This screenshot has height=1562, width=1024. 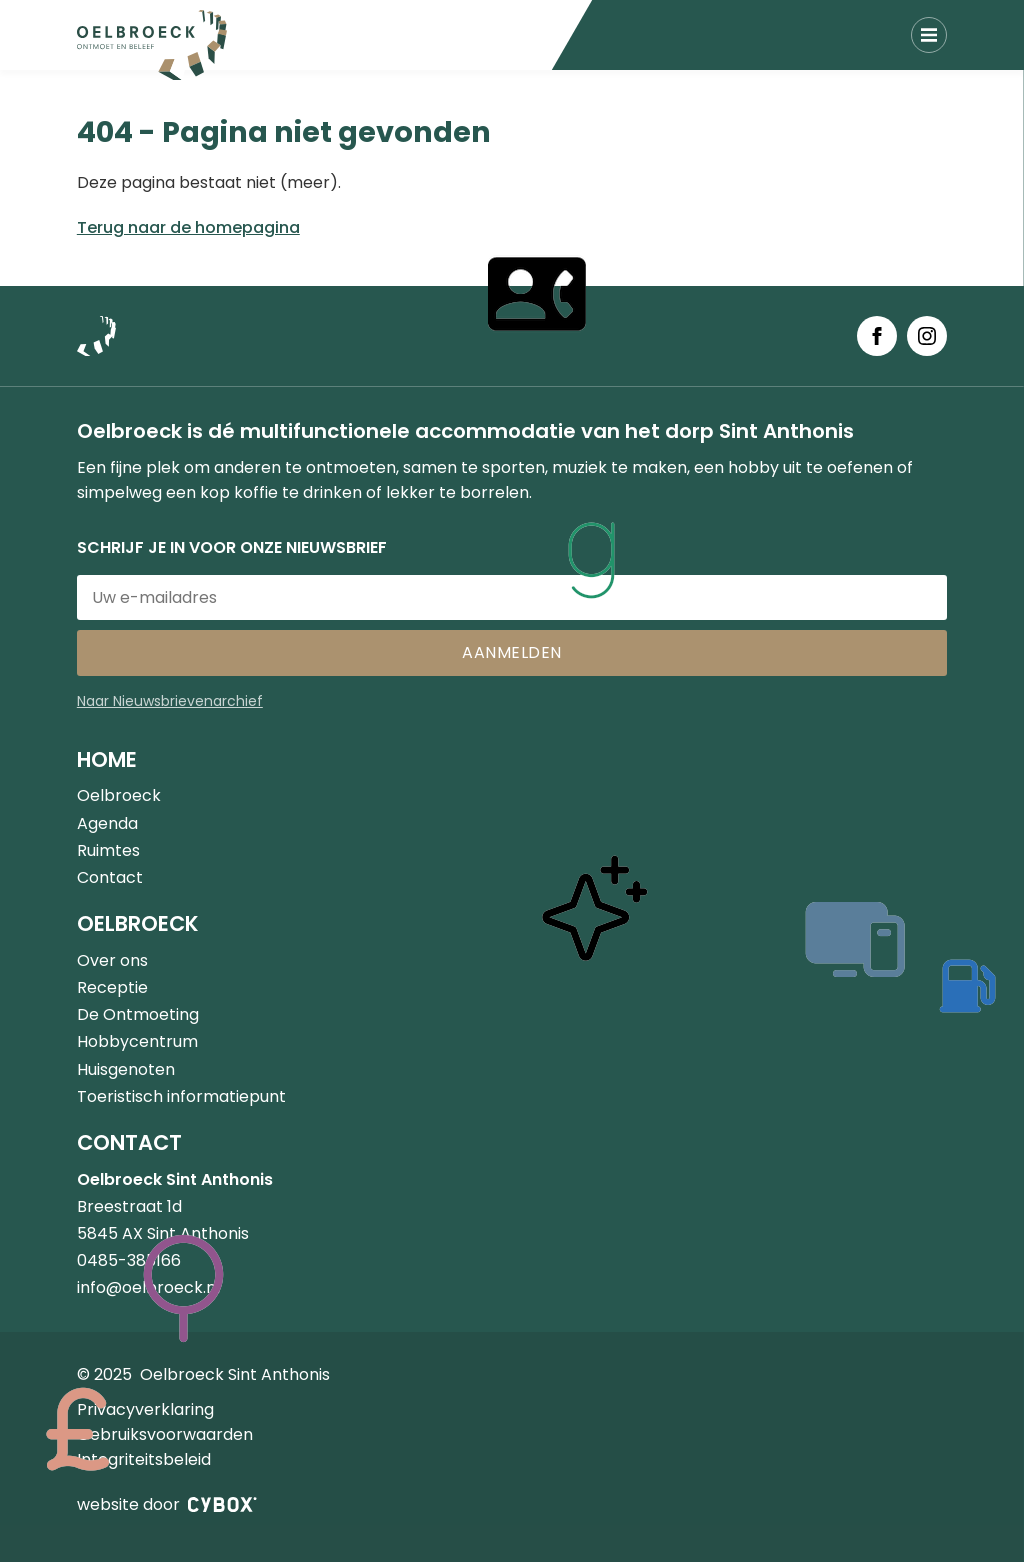 I want to click on select neuter or non-binary gender option, so click(x=183, y=1286).